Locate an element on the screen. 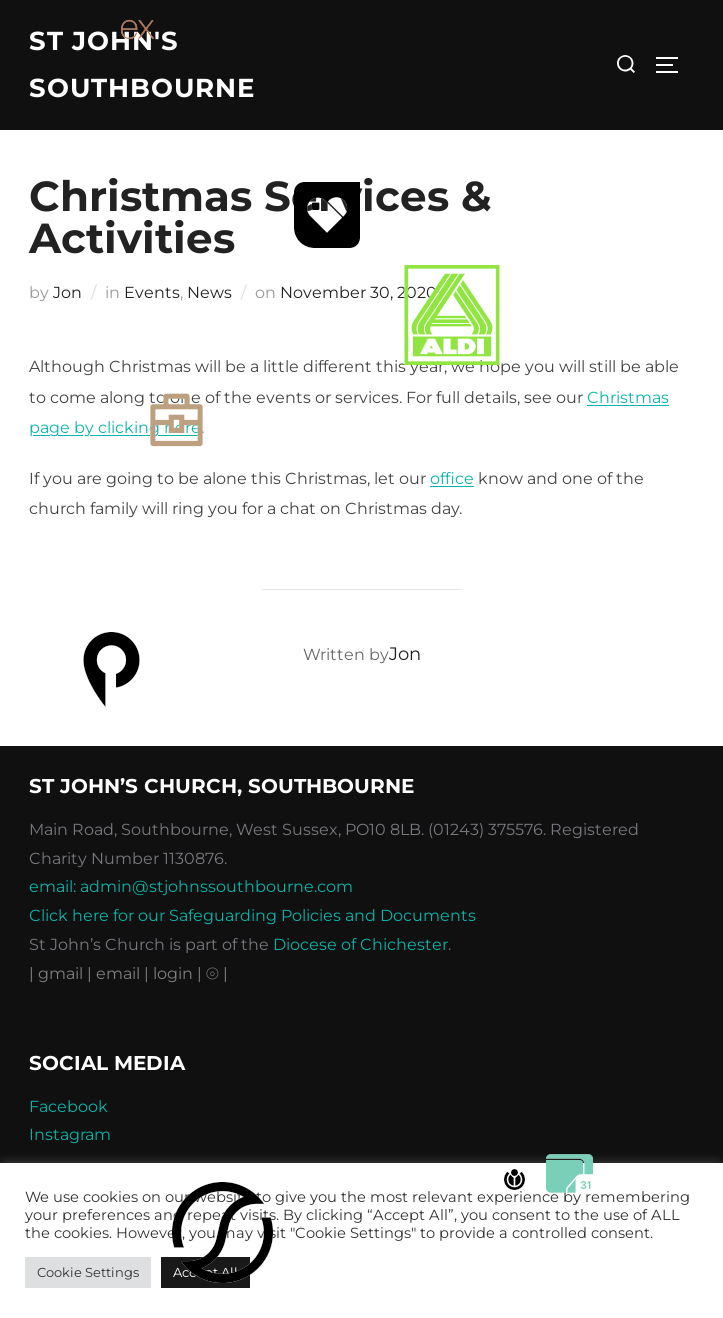  open Proton Calendar app is located at coordinates (569, 1173).